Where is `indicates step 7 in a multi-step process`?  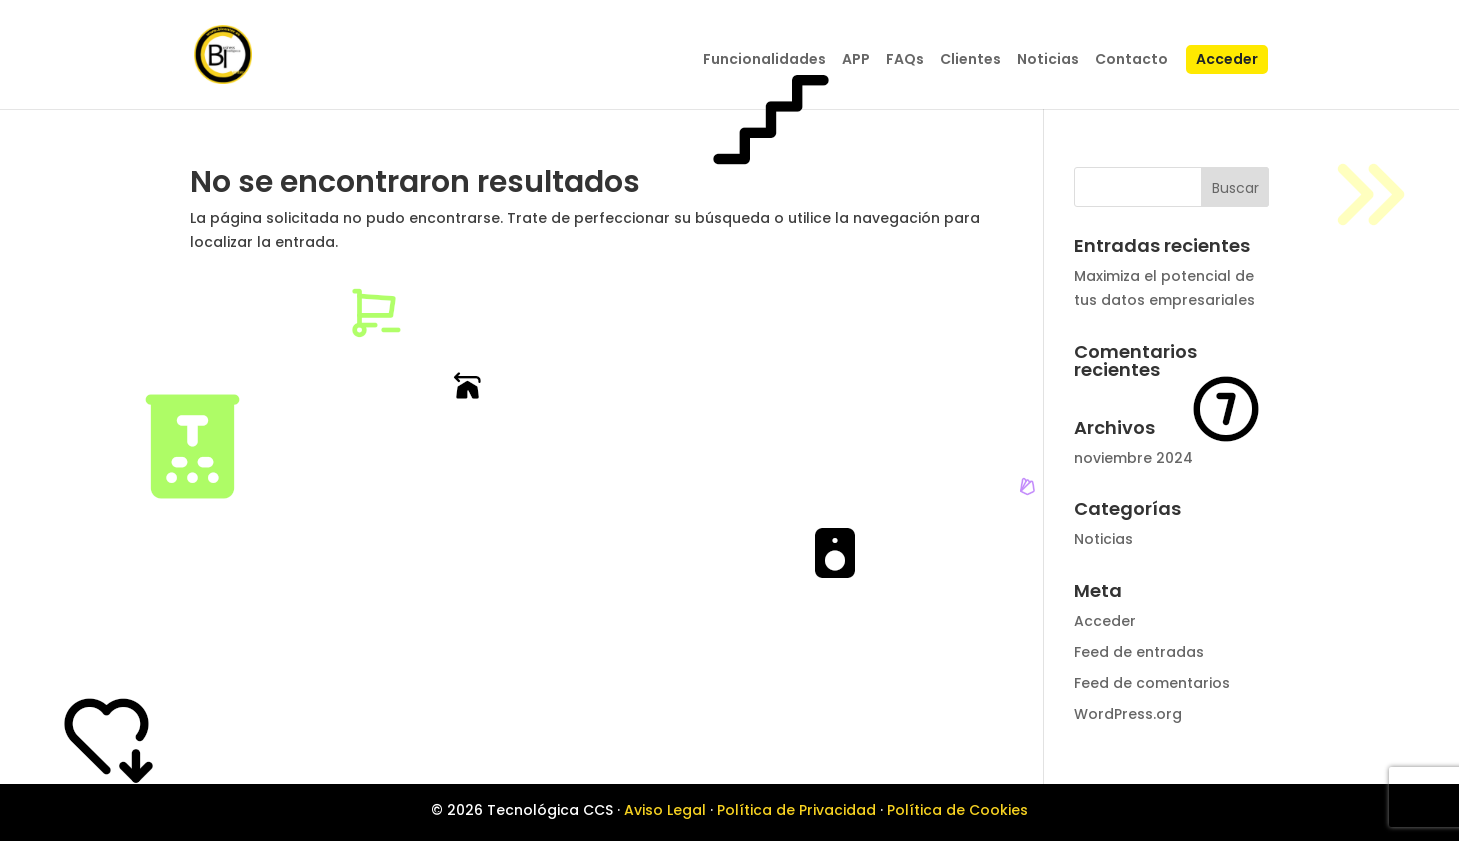 indicates step 7 in a multi-step process is located at coordinates (1226, 409).